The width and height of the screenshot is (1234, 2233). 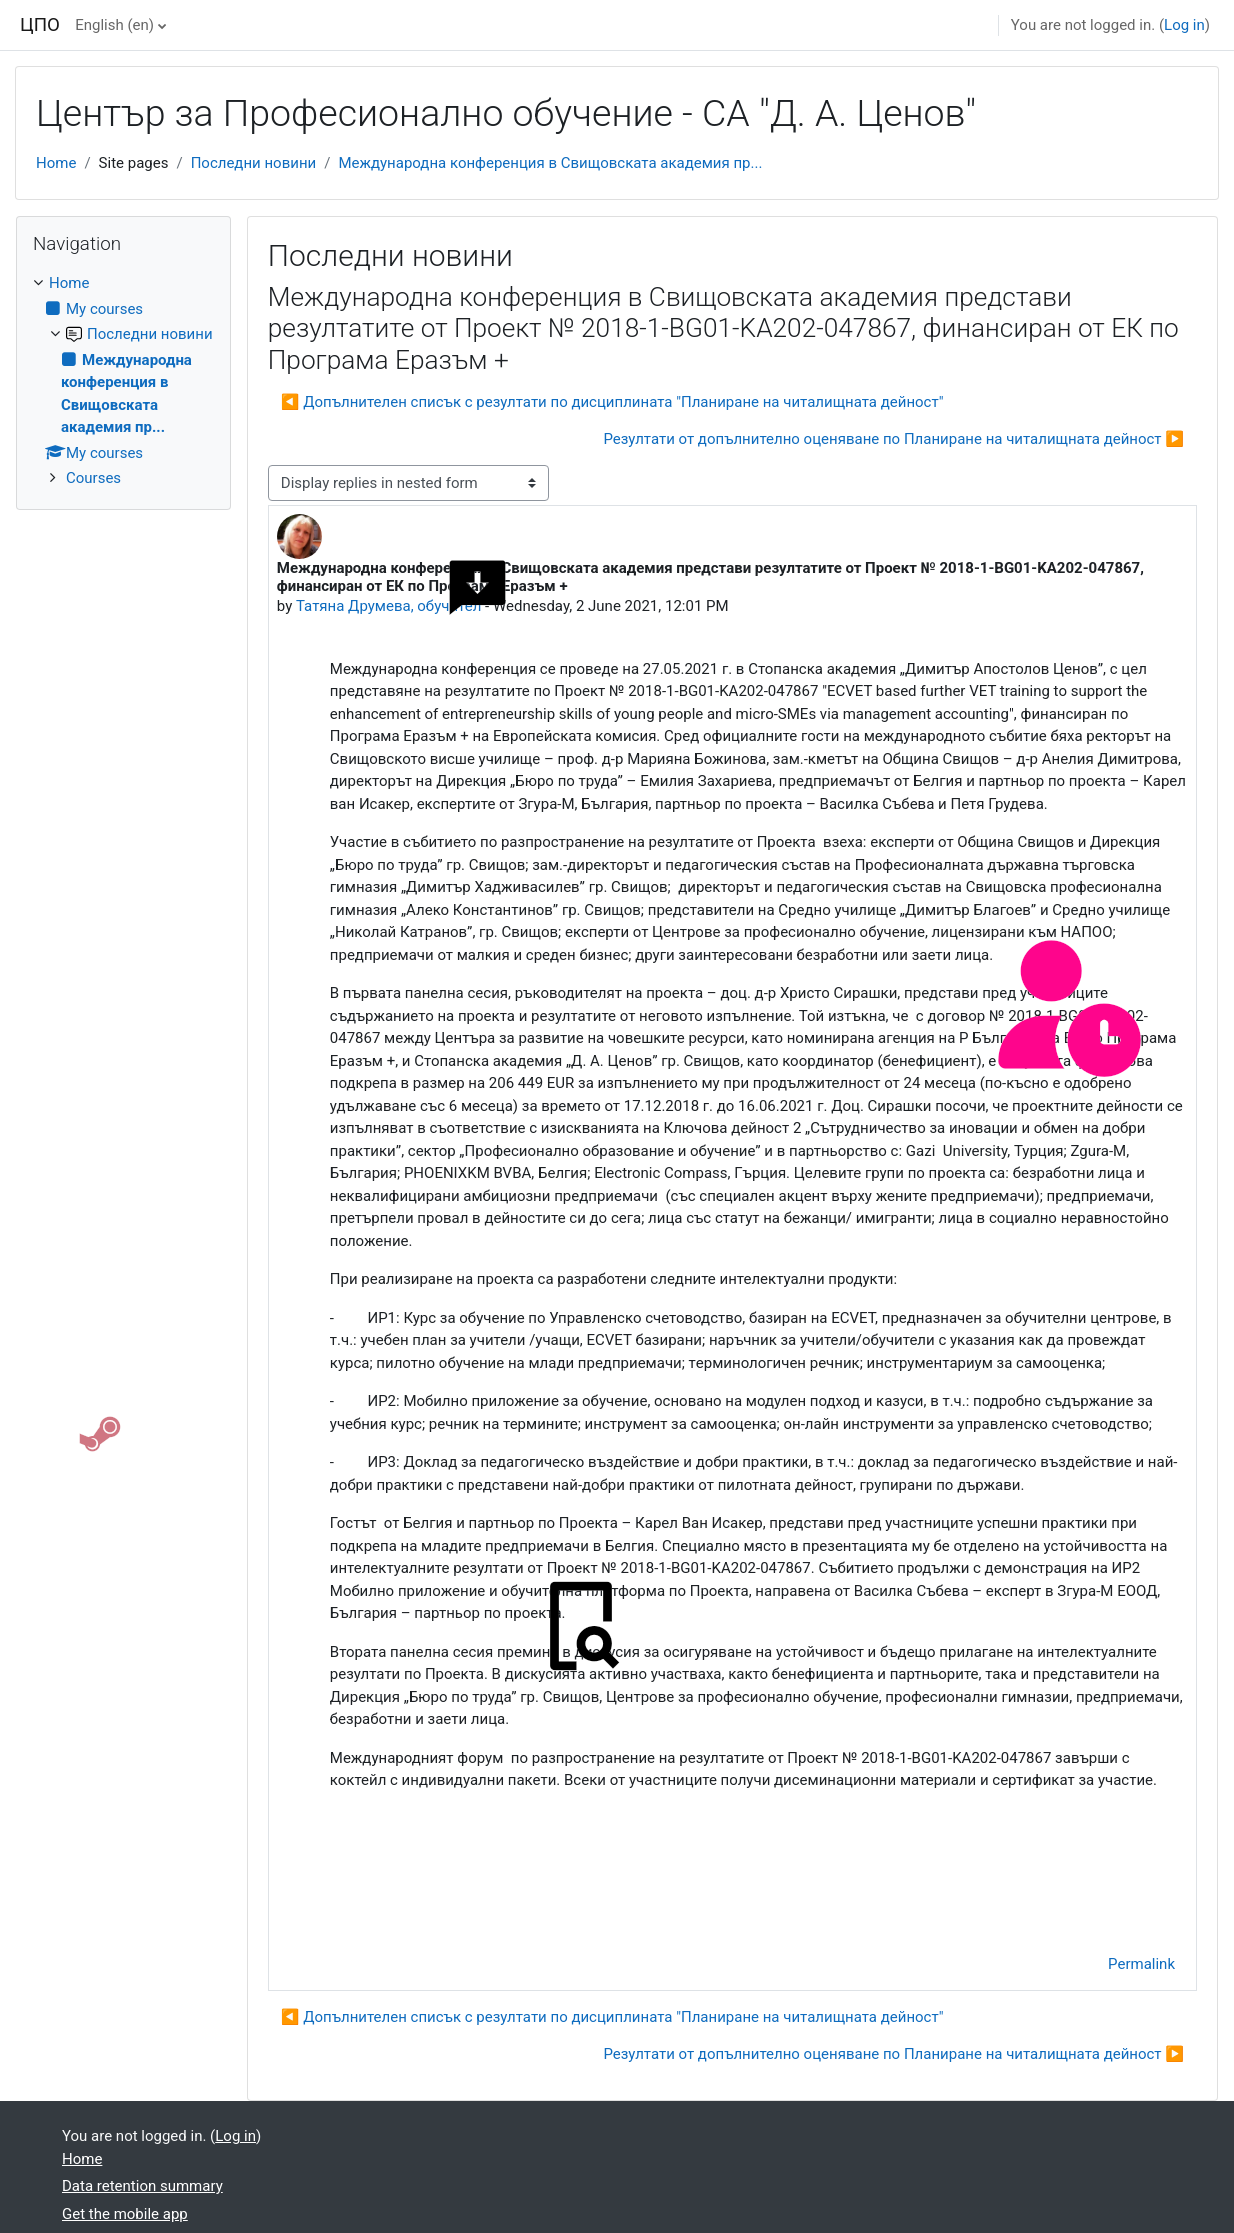 I want to click on view user's activity history or time log, so click(x=1067, y=1003).